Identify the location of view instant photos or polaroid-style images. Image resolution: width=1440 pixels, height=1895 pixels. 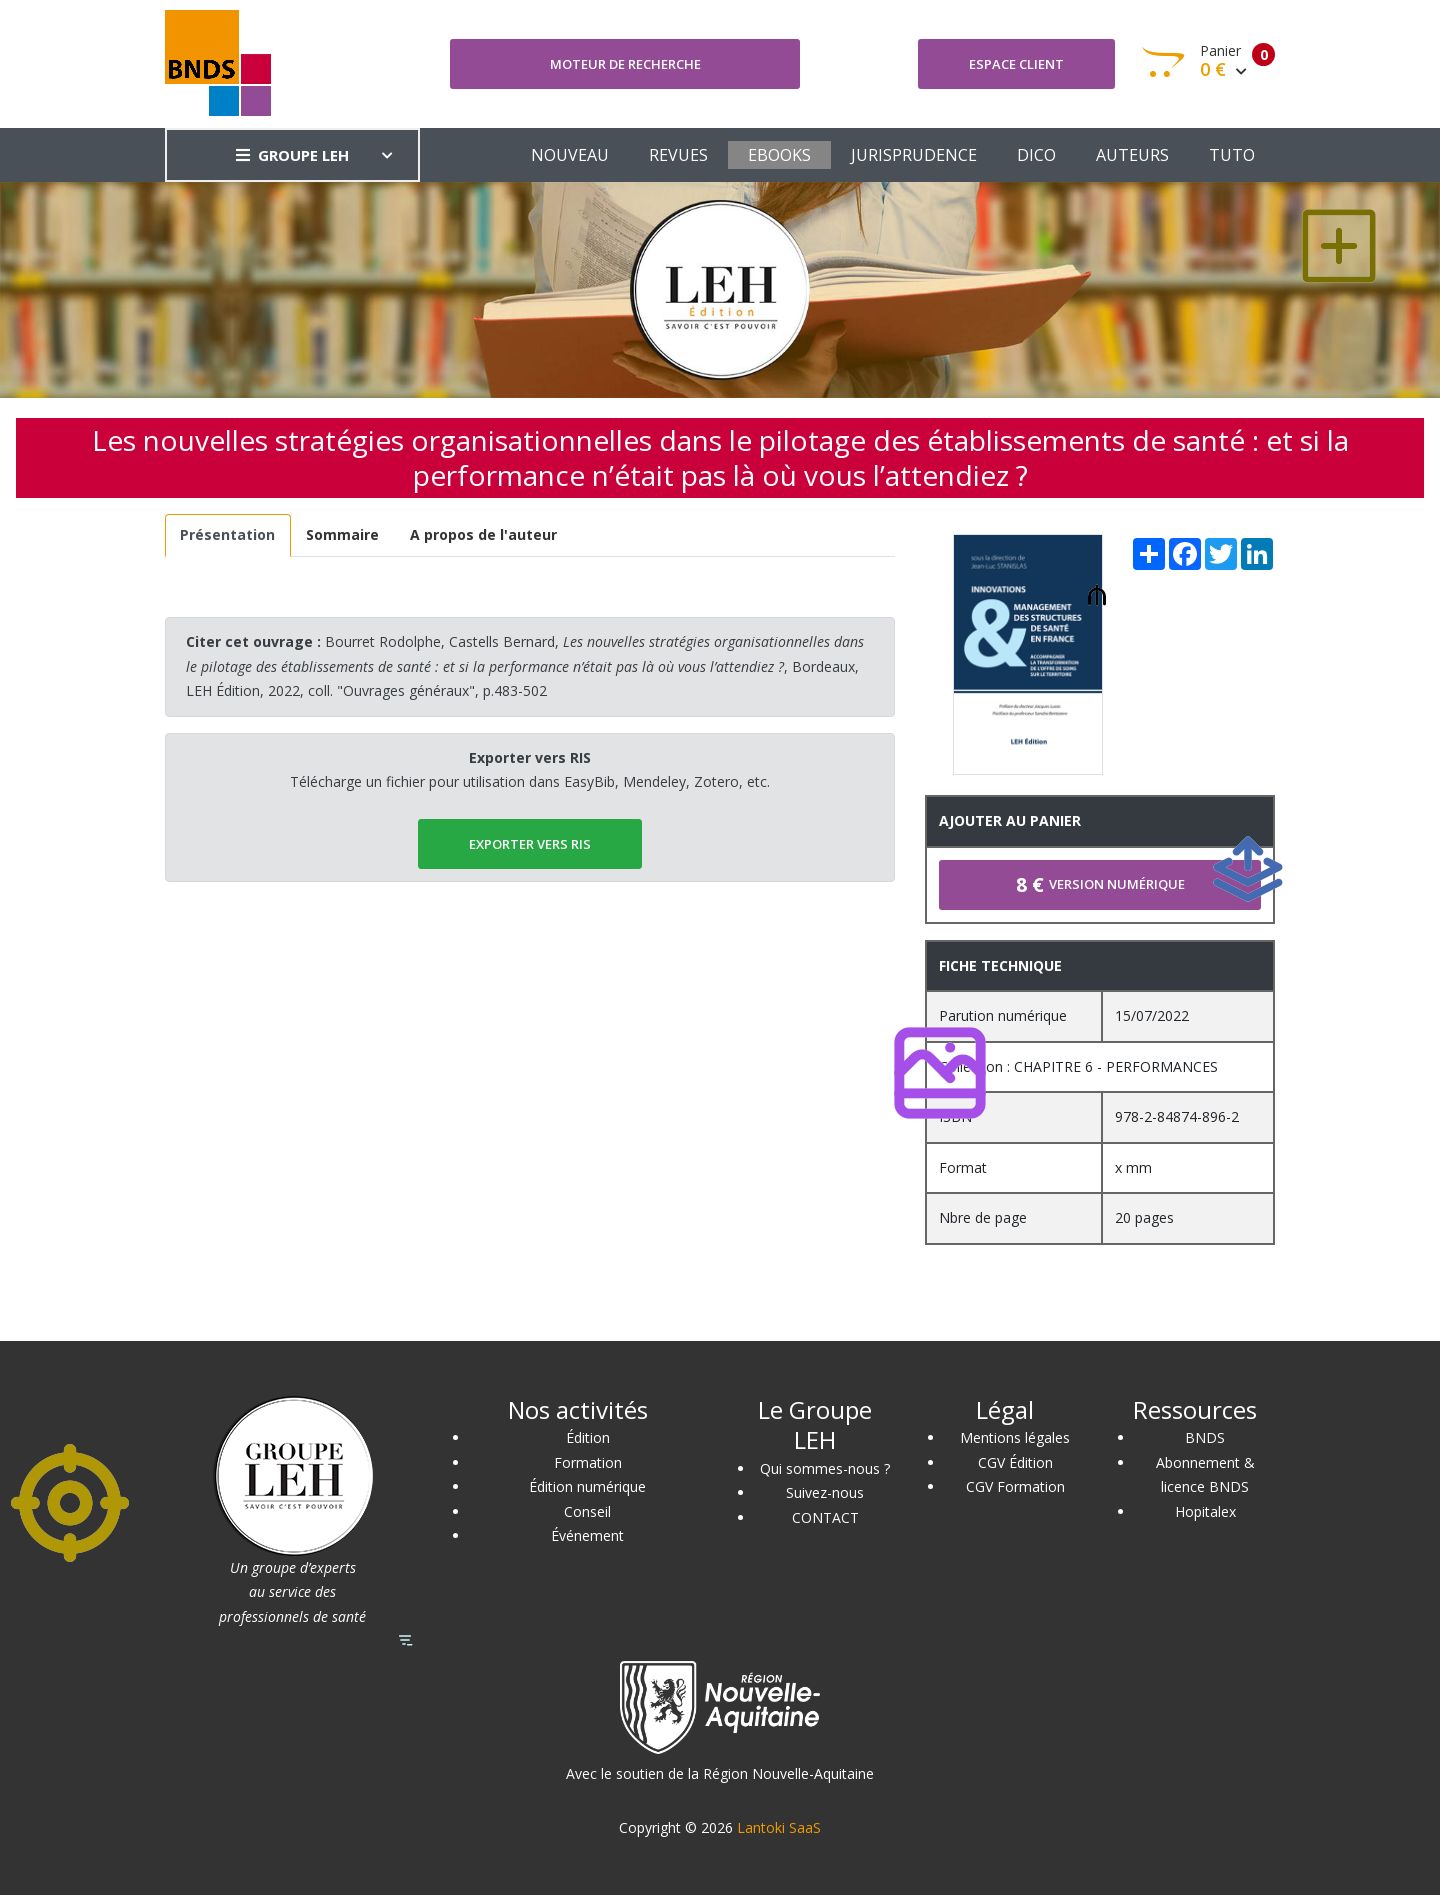
(940, 1073).